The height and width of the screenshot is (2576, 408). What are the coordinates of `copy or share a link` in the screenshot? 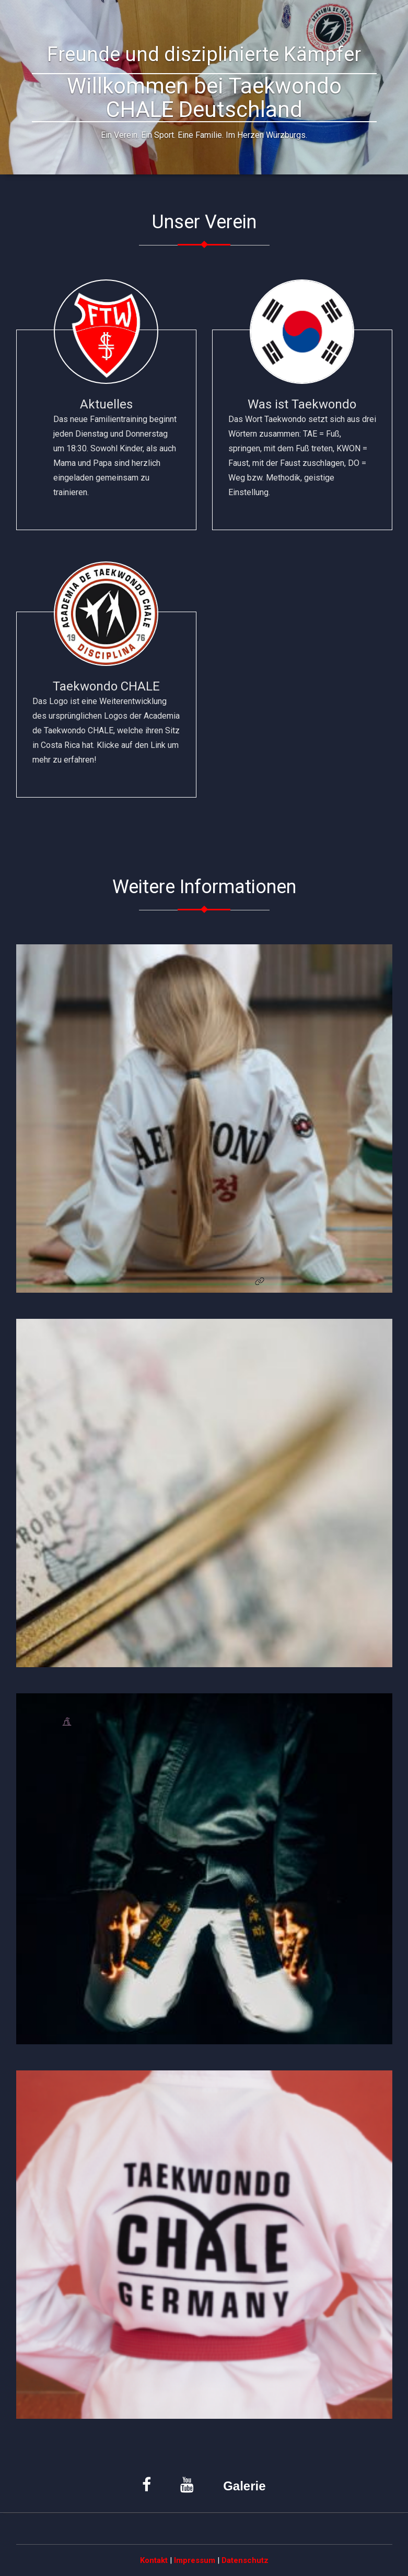 It's located at (260, 1281).